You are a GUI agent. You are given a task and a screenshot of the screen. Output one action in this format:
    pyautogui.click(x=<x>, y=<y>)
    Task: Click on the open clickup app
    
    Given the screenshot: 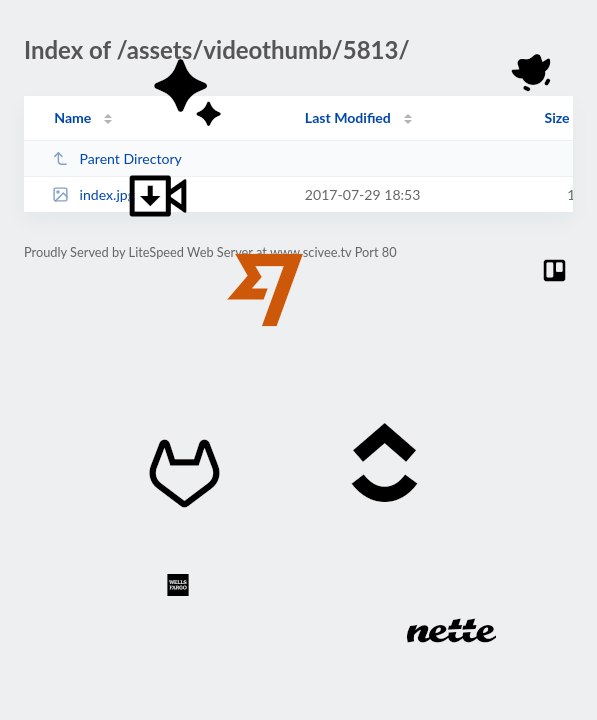 What is the action you would take?
    pyautogui.click(x=384, y=462)
    